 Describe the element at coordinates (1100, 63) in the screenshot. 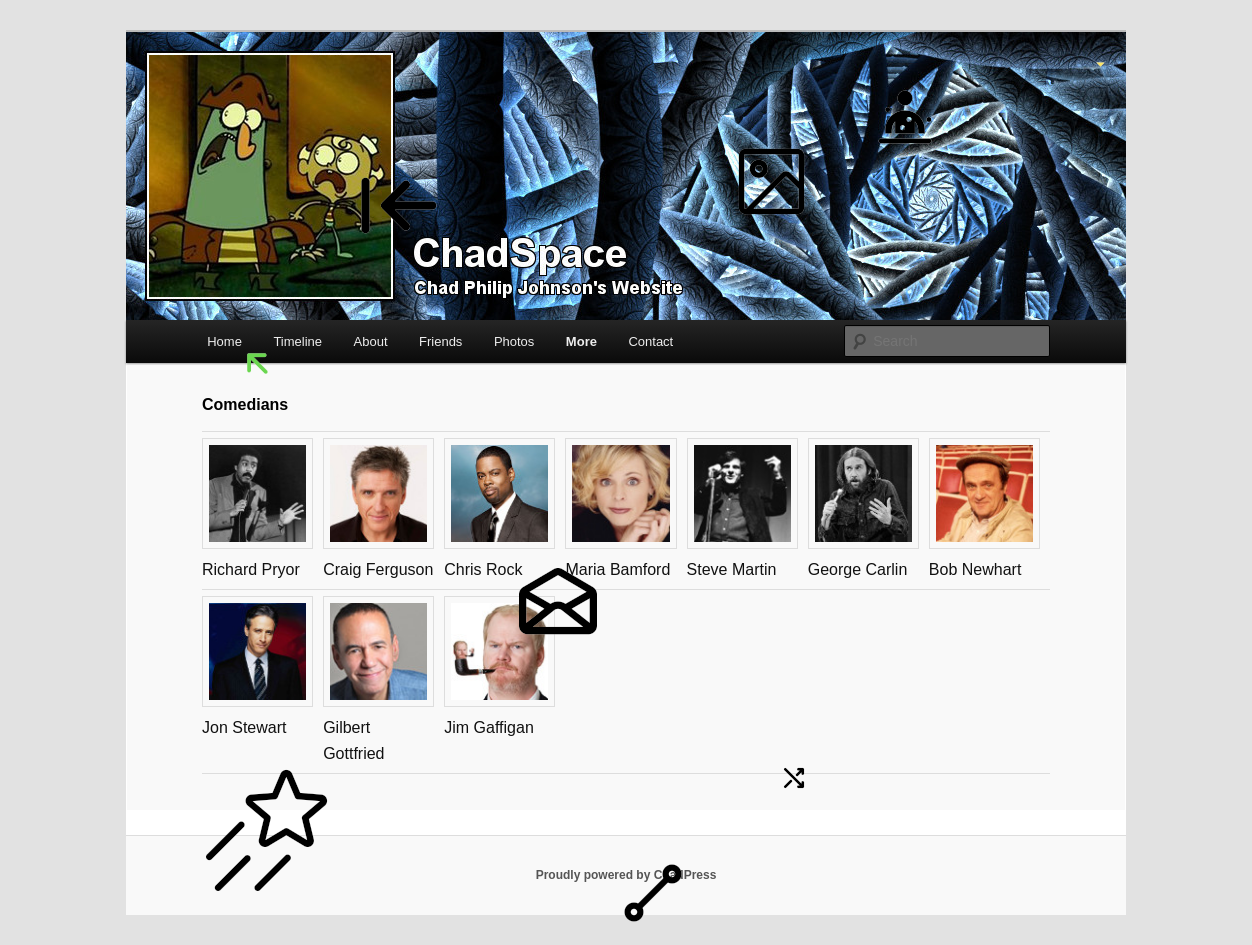

I see `expand a dropdown menu` at that location.